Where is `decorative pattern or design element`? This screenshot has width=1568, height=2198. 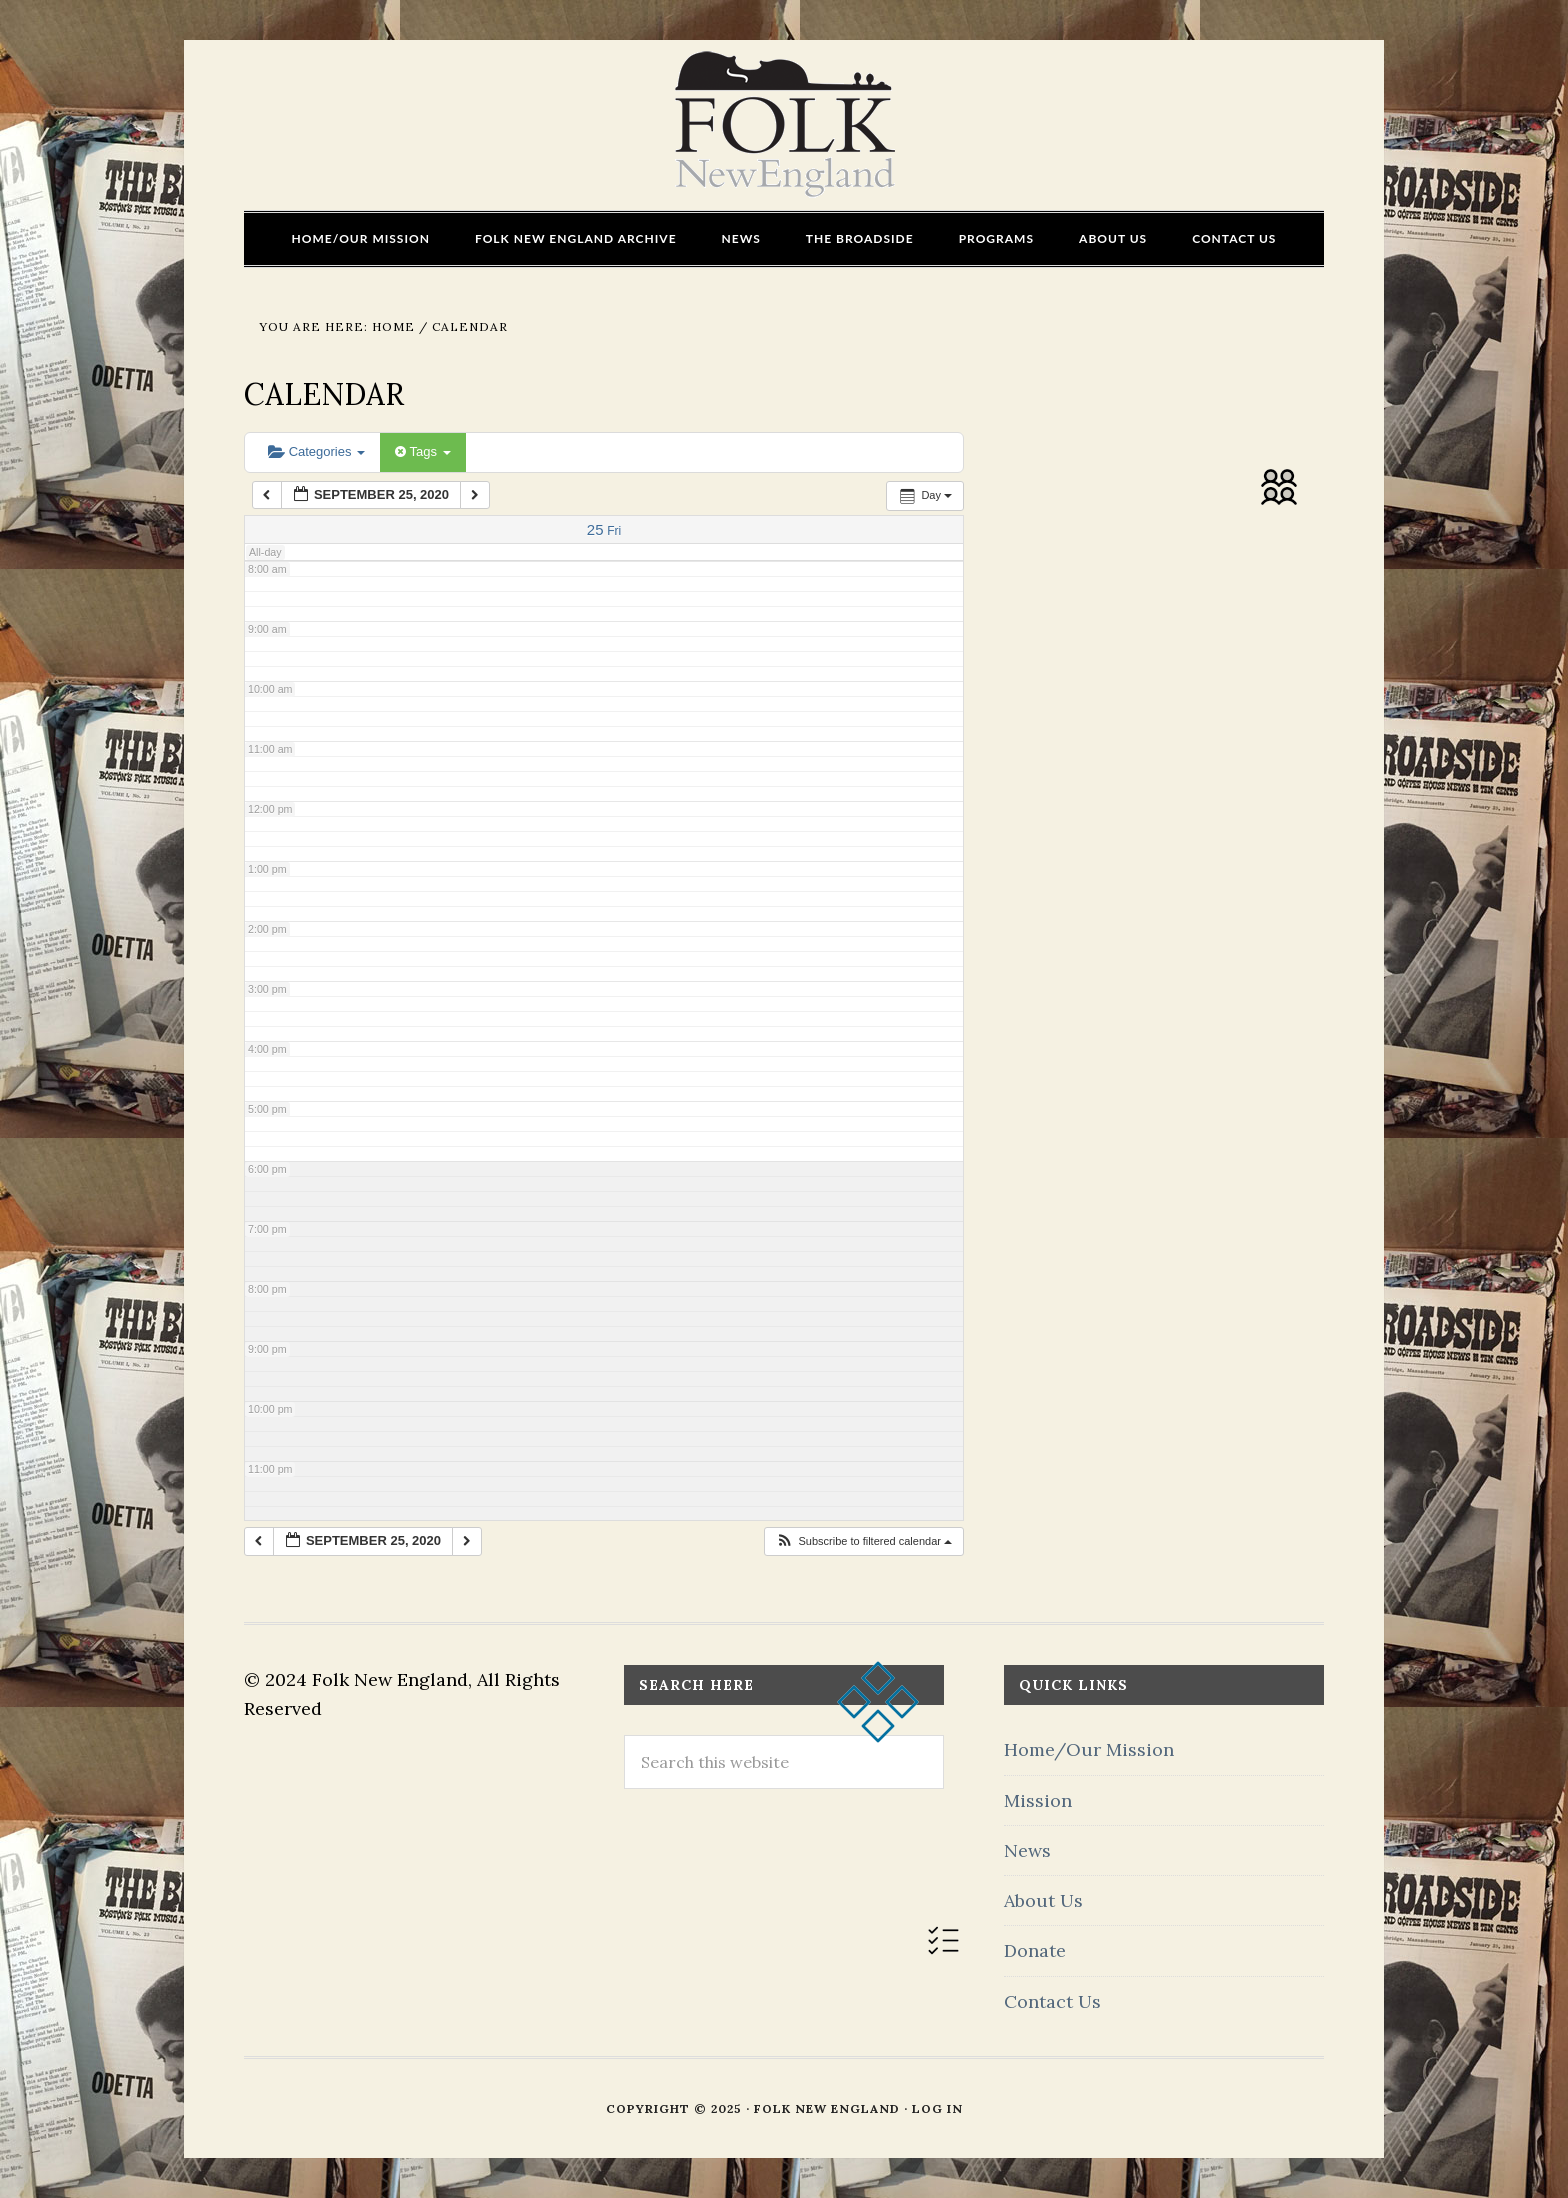
decorative pattern or design element is located at coordinates (878, 1702).